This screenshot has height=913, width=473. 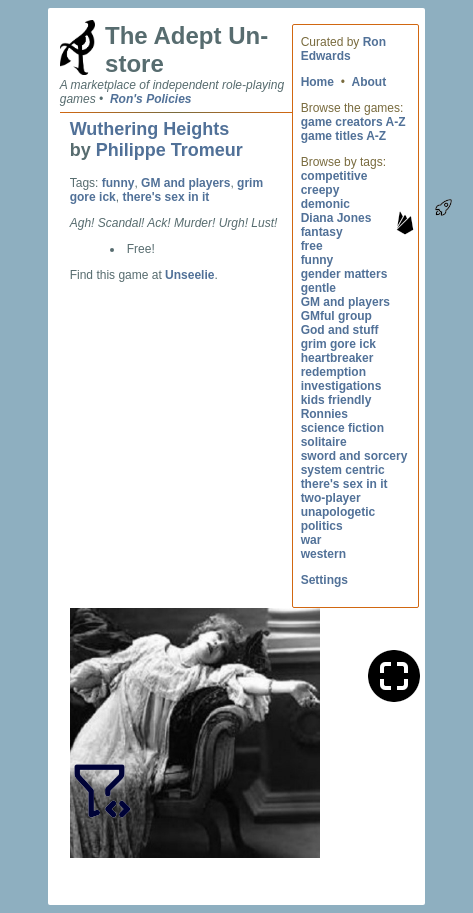 I want to click on filter results using code or custom query, so click(x=99, y=789).